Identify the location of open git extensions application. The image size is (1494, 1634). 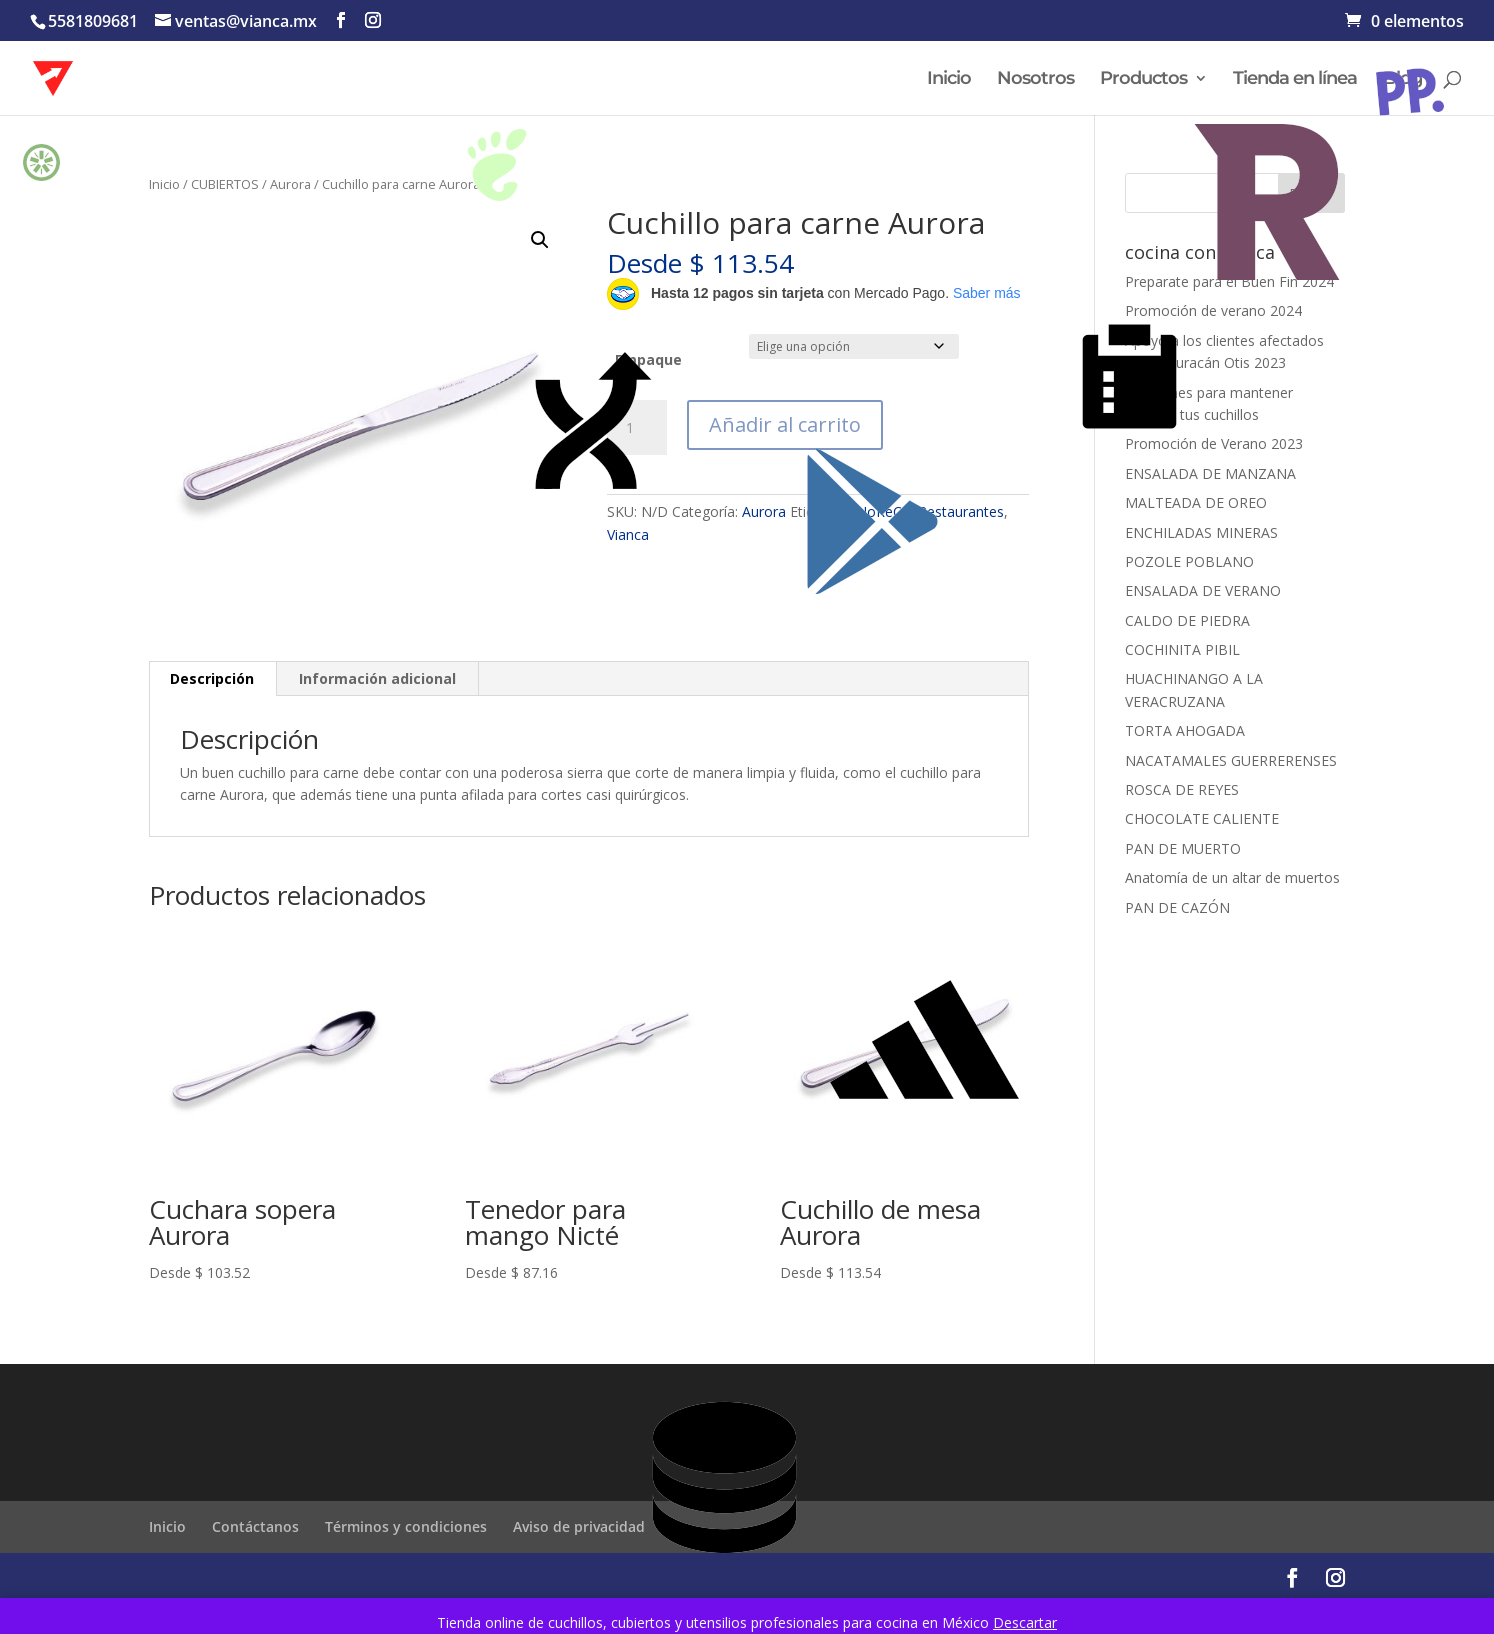
(593, 420).